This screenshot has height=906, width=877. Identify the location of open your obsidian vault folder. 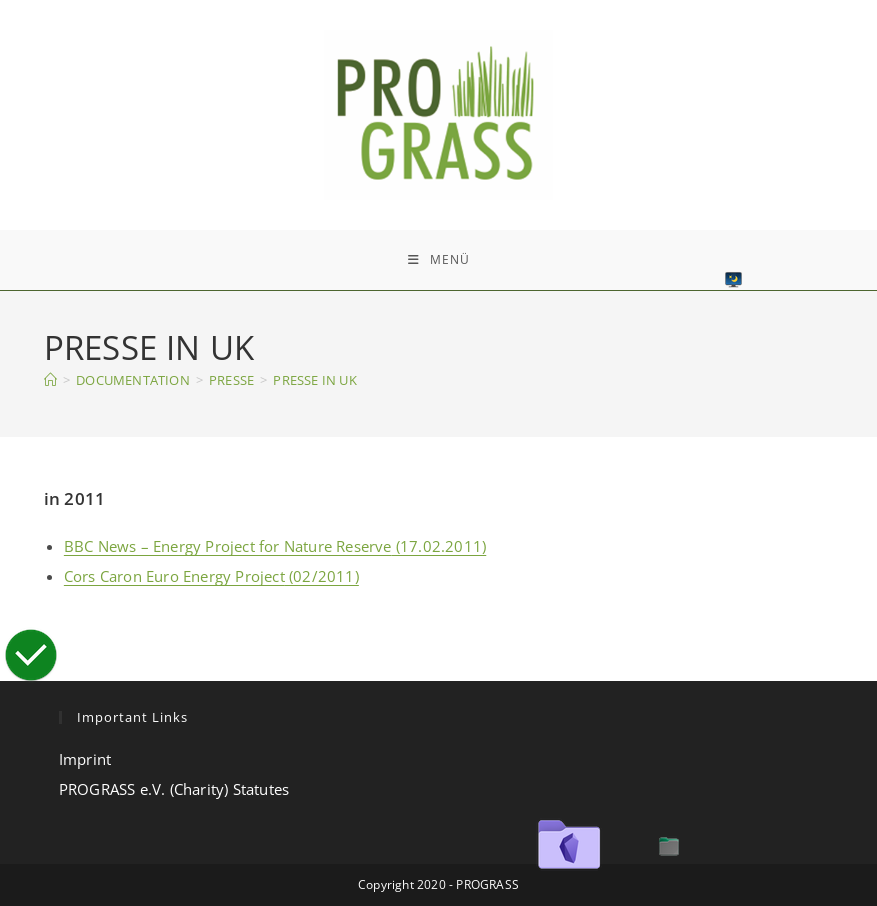
(569, 846).